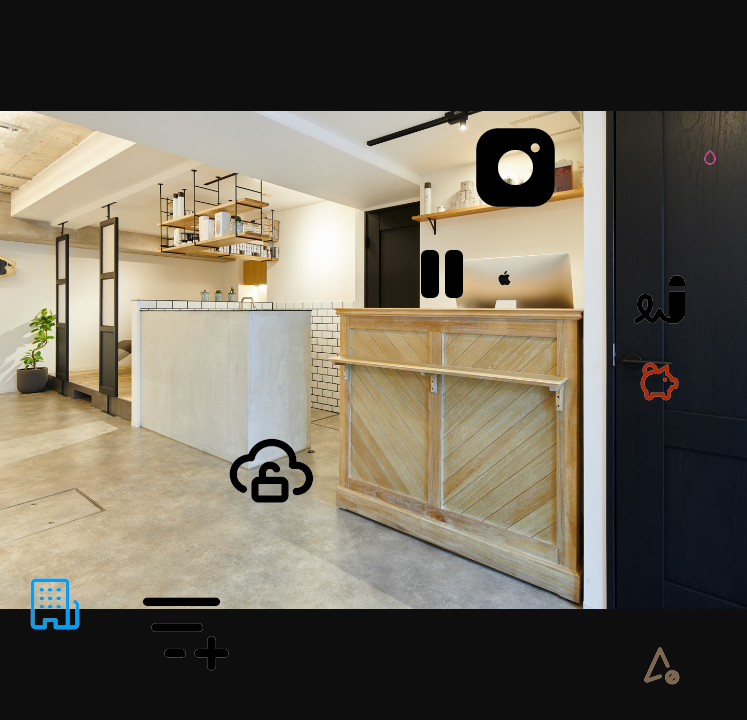 The height and width of the screenshot is (720, 747). What do you see at coordinates (181, 627) in the screenshot?
I see `add a new filter criteria` at bounding box center [181, 627].